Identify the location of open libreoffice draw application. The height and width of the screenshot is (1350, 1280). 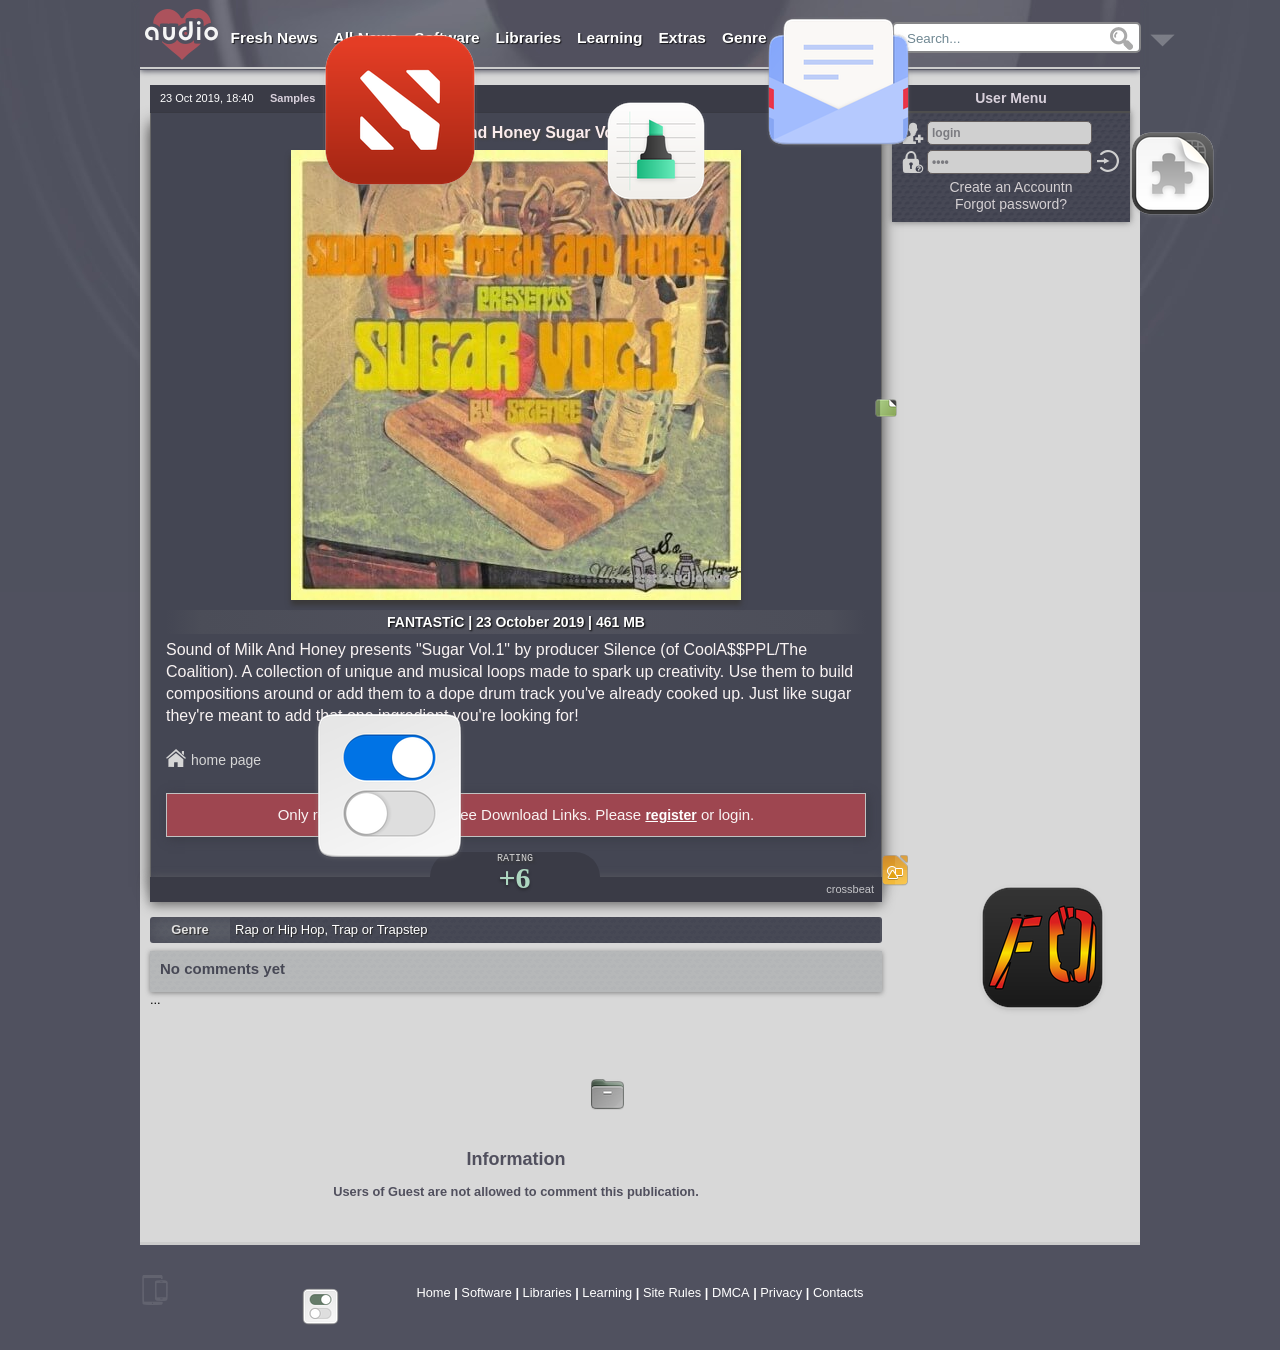
(895, 870).